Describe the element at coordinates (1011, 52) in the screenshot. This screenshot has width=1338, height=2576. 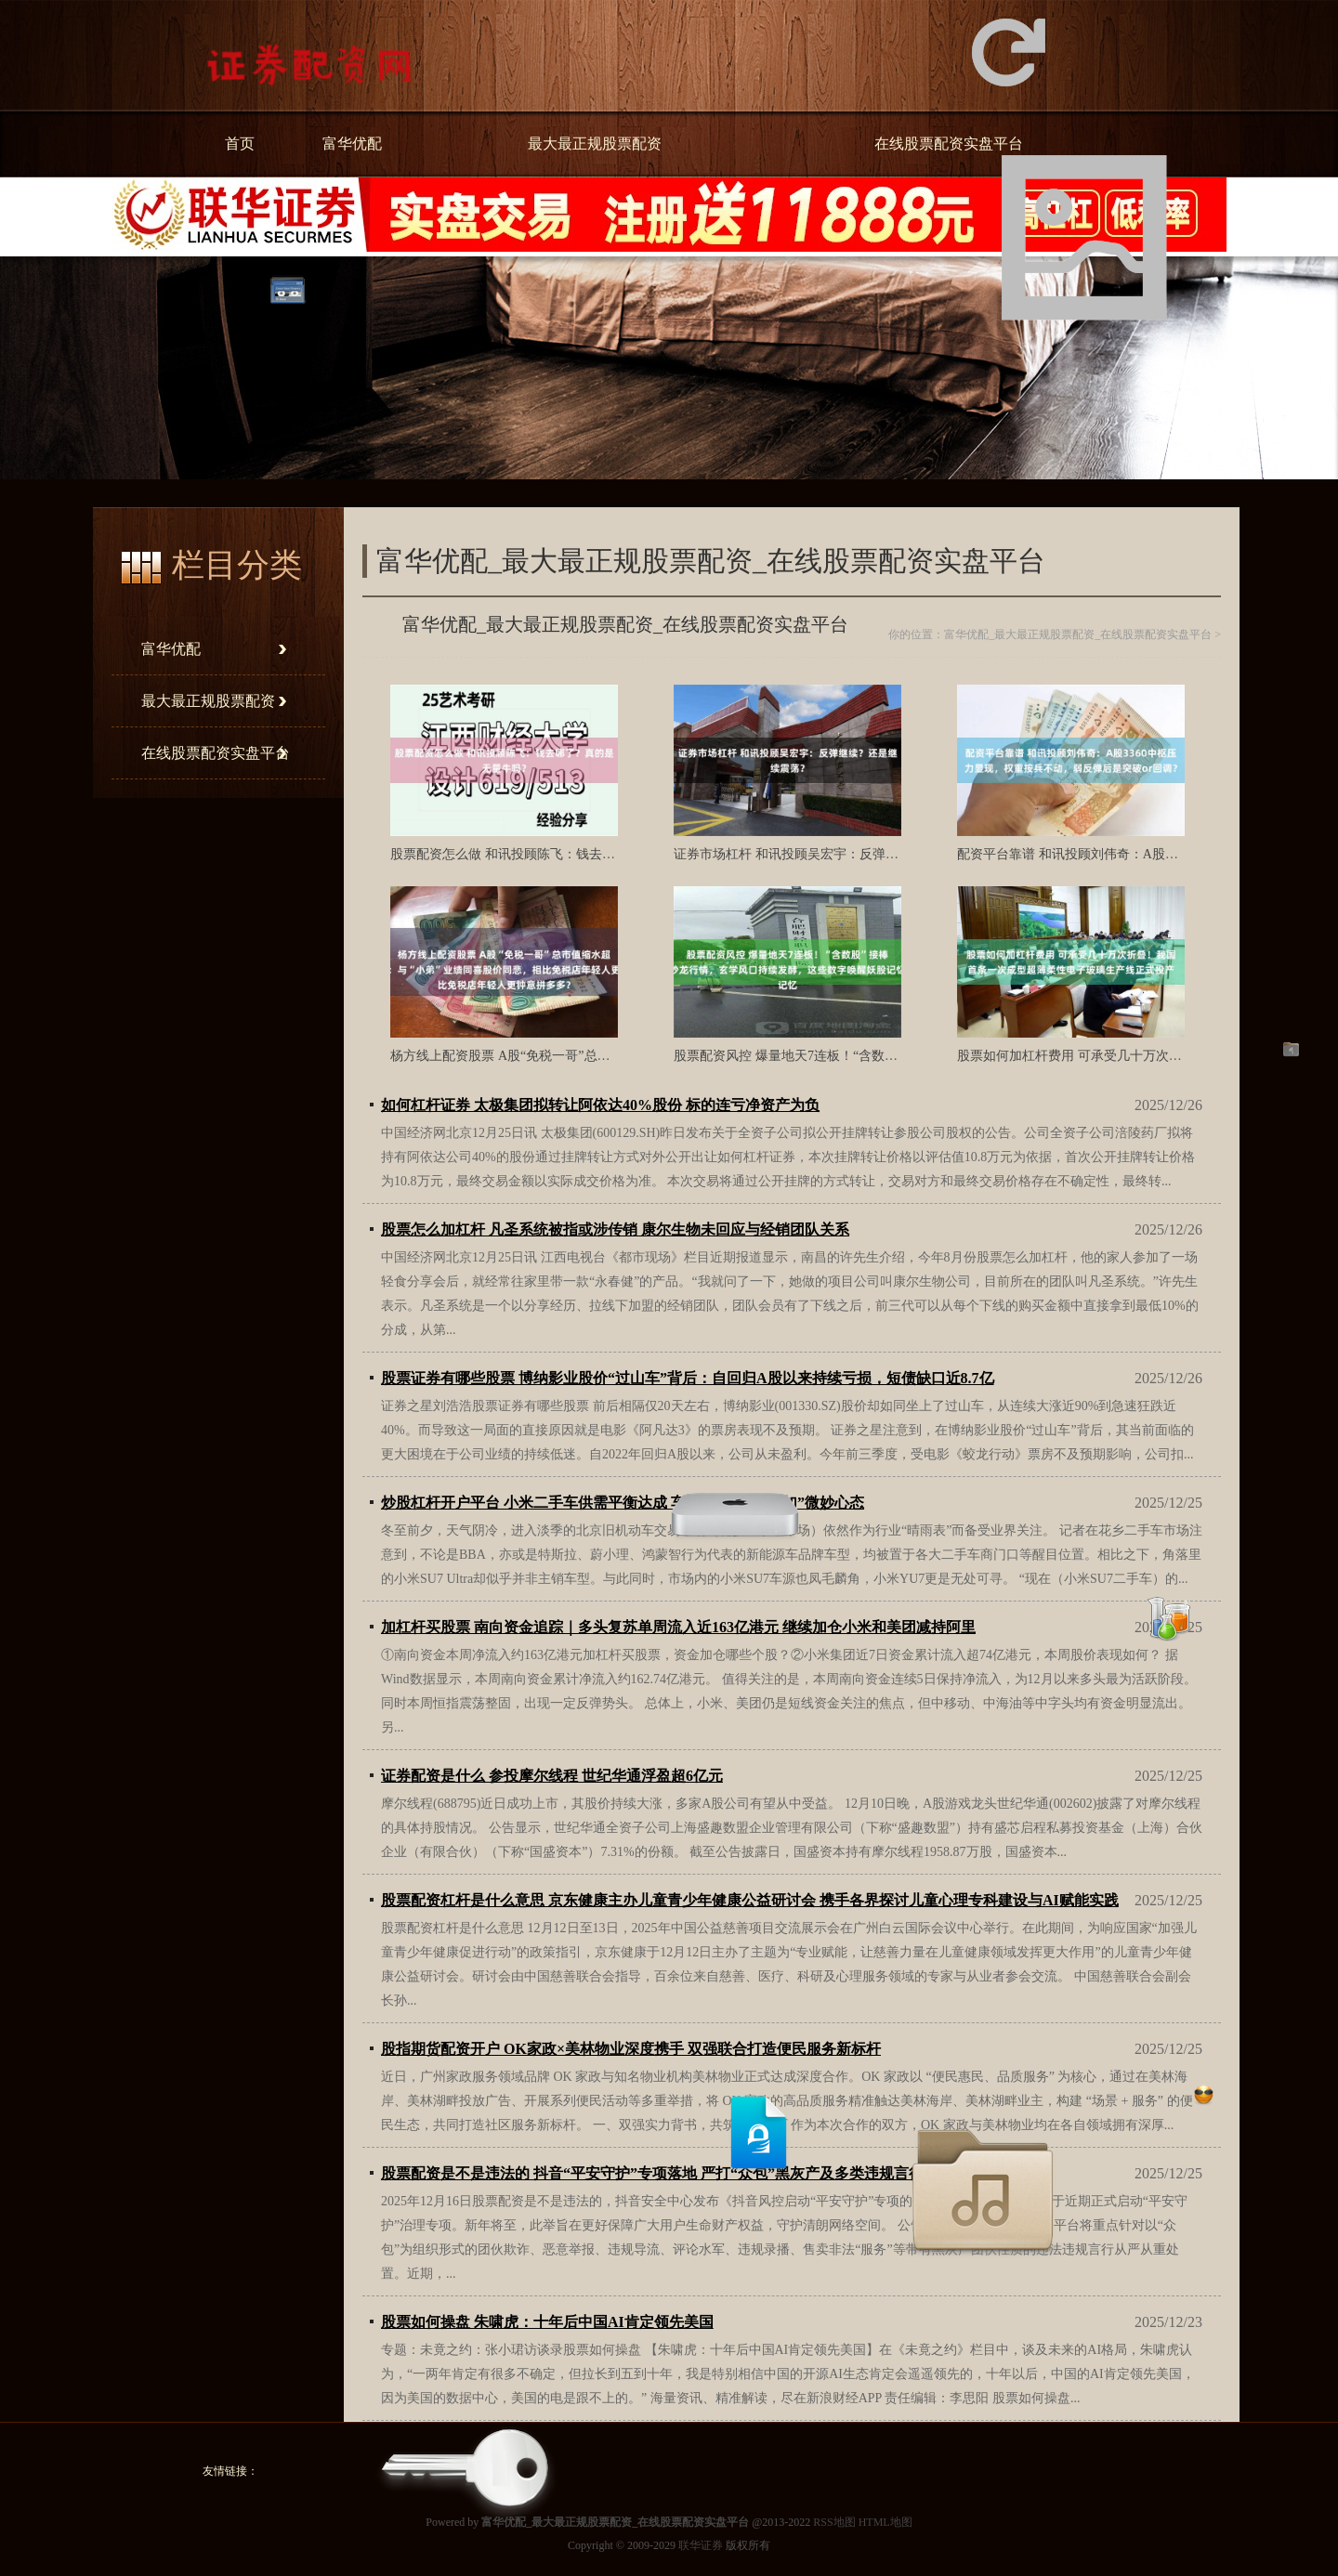
I see `refresh the current view` at that location.